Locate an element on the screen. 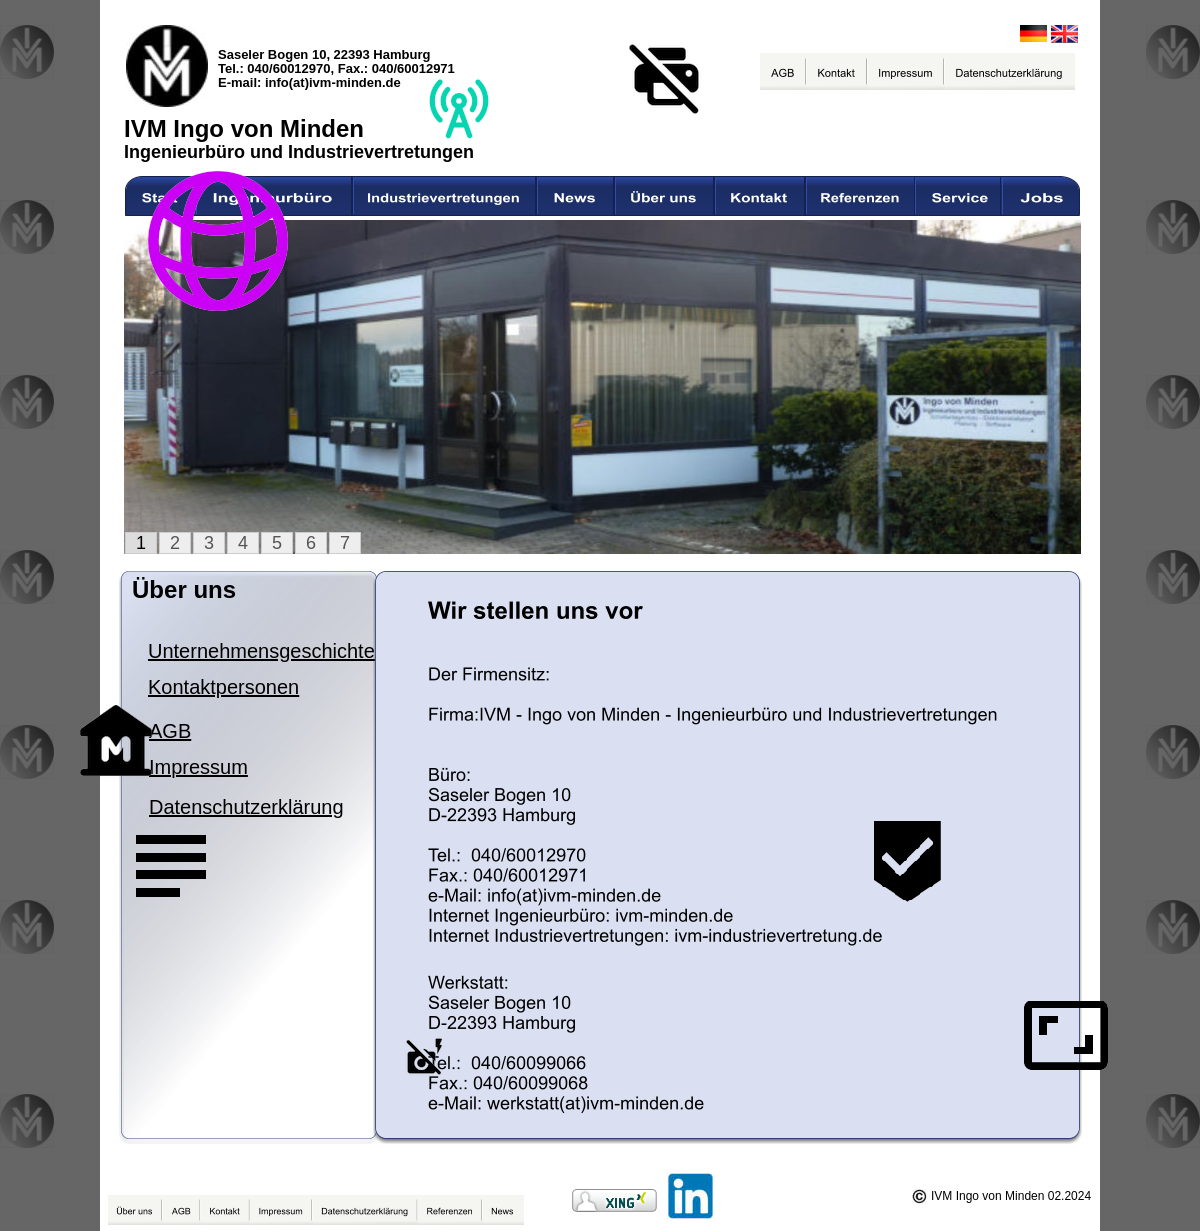 The height and width of the screenshot is (1231, 1200). adjust aspect ratio settings is located at coordinates (1066, 1035).